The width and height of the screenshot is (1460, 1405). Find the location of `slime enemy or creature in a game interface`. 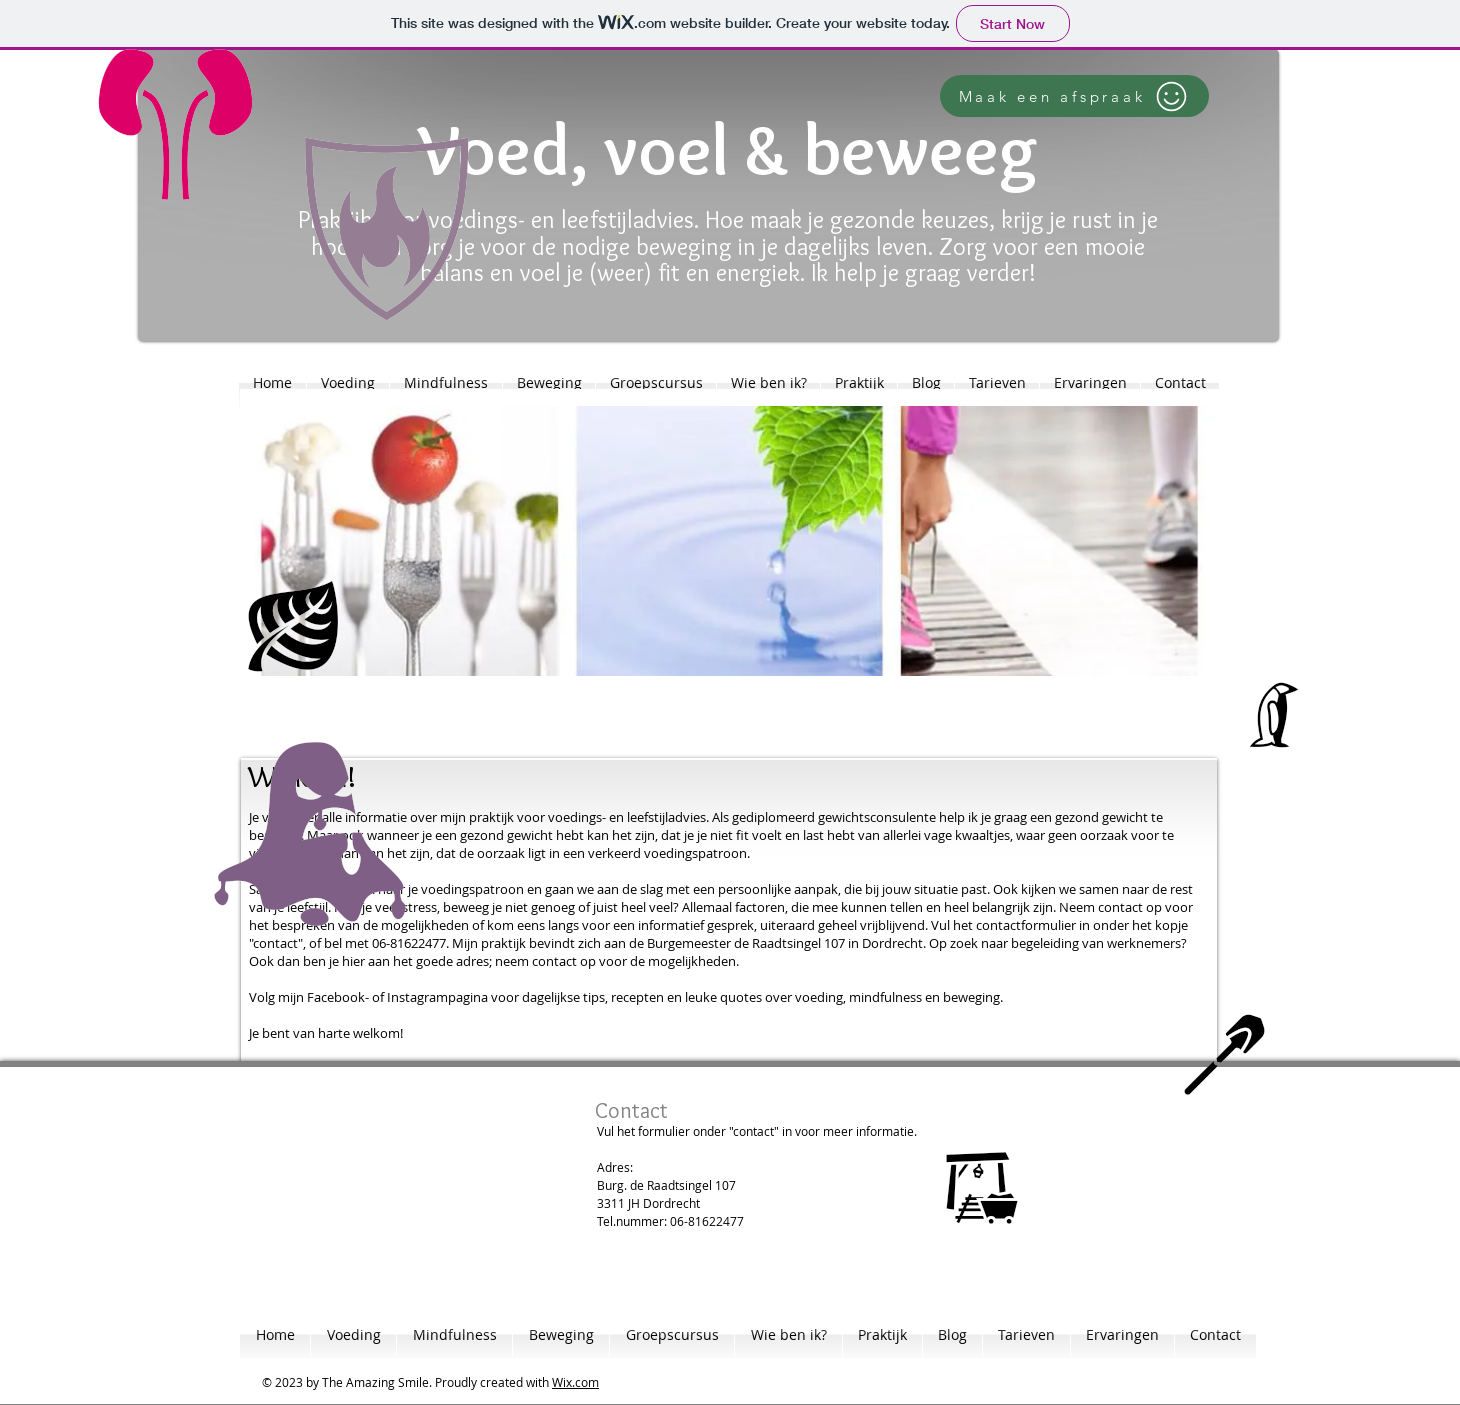

slime enemy or creature in a game interface is located at coordinates (310, 834).